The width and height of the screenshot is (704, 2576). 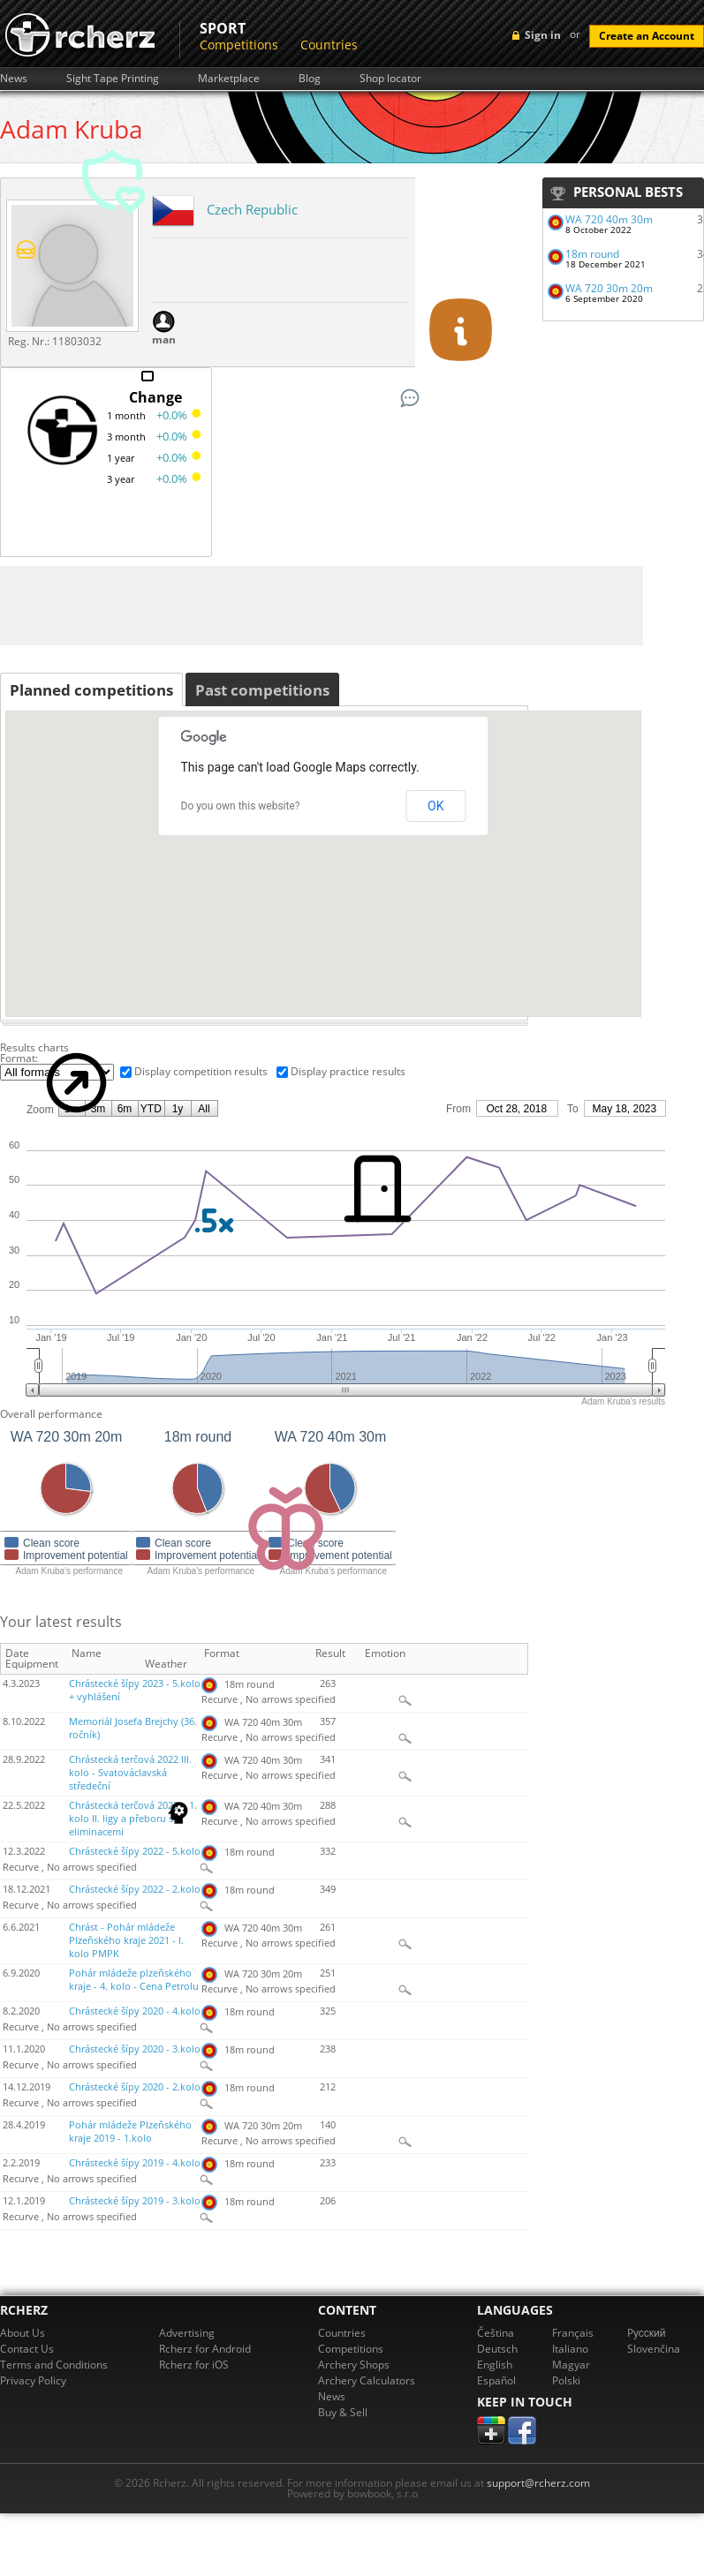 What do you see at coordinates (214, 1220) in the screenshot?
I see `set playback speed to 0.5x` at bounding box center [214, 1220].